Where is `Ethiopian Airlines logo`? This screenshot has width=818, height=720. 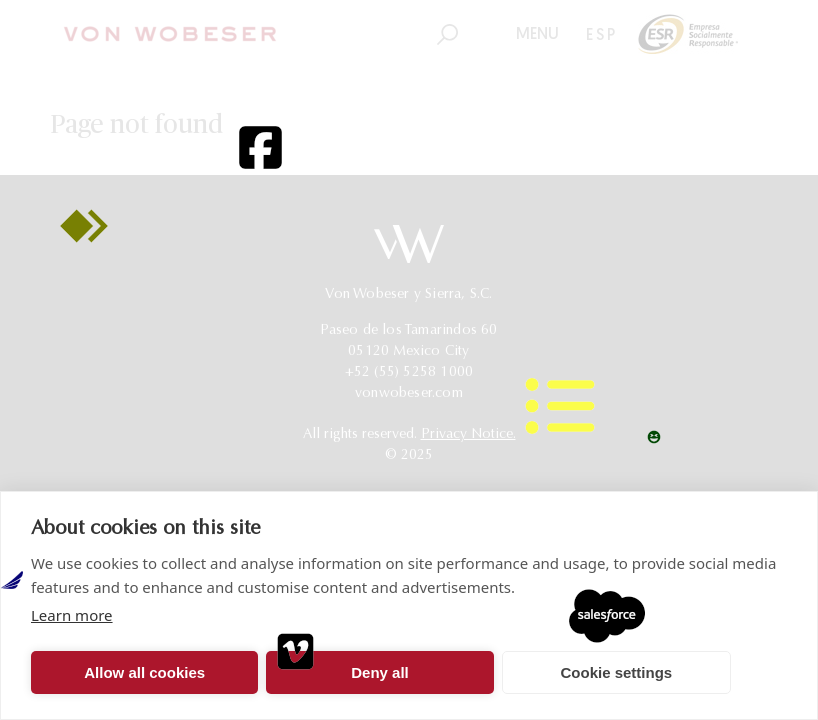 Ethiopian Airlines logo is located at coordinates (12, 580).